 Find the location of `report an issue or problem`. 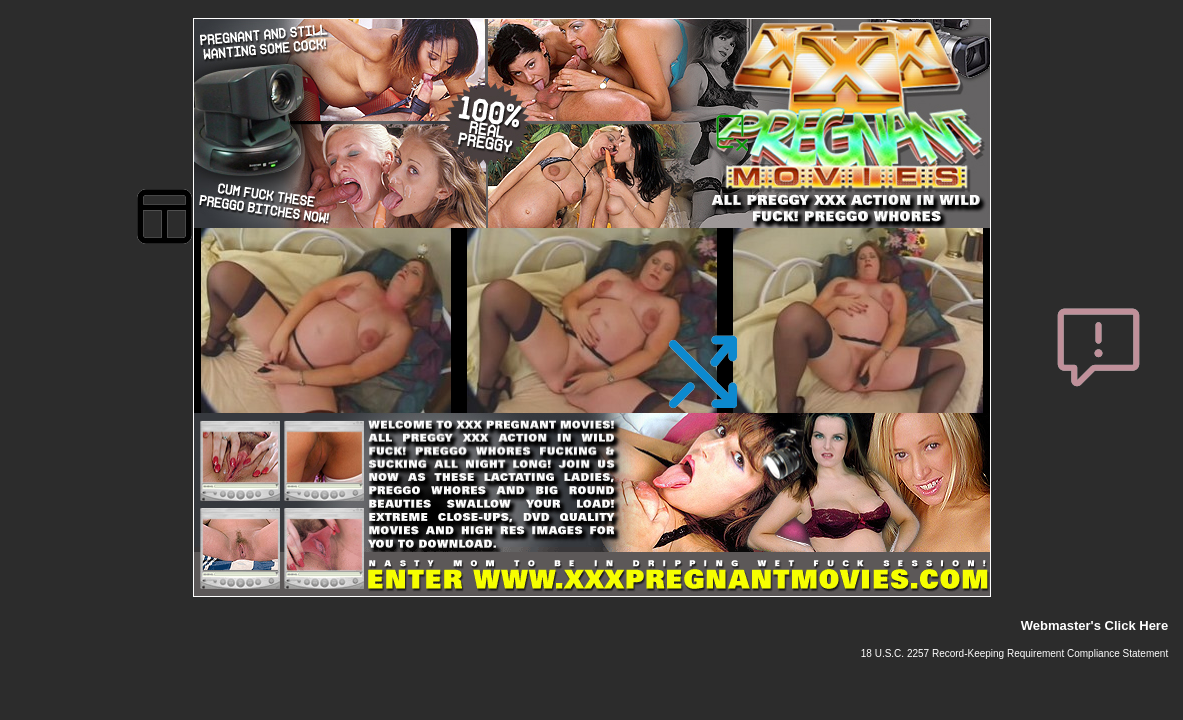

report an issue or problem is located at coordinates (1098, 345).